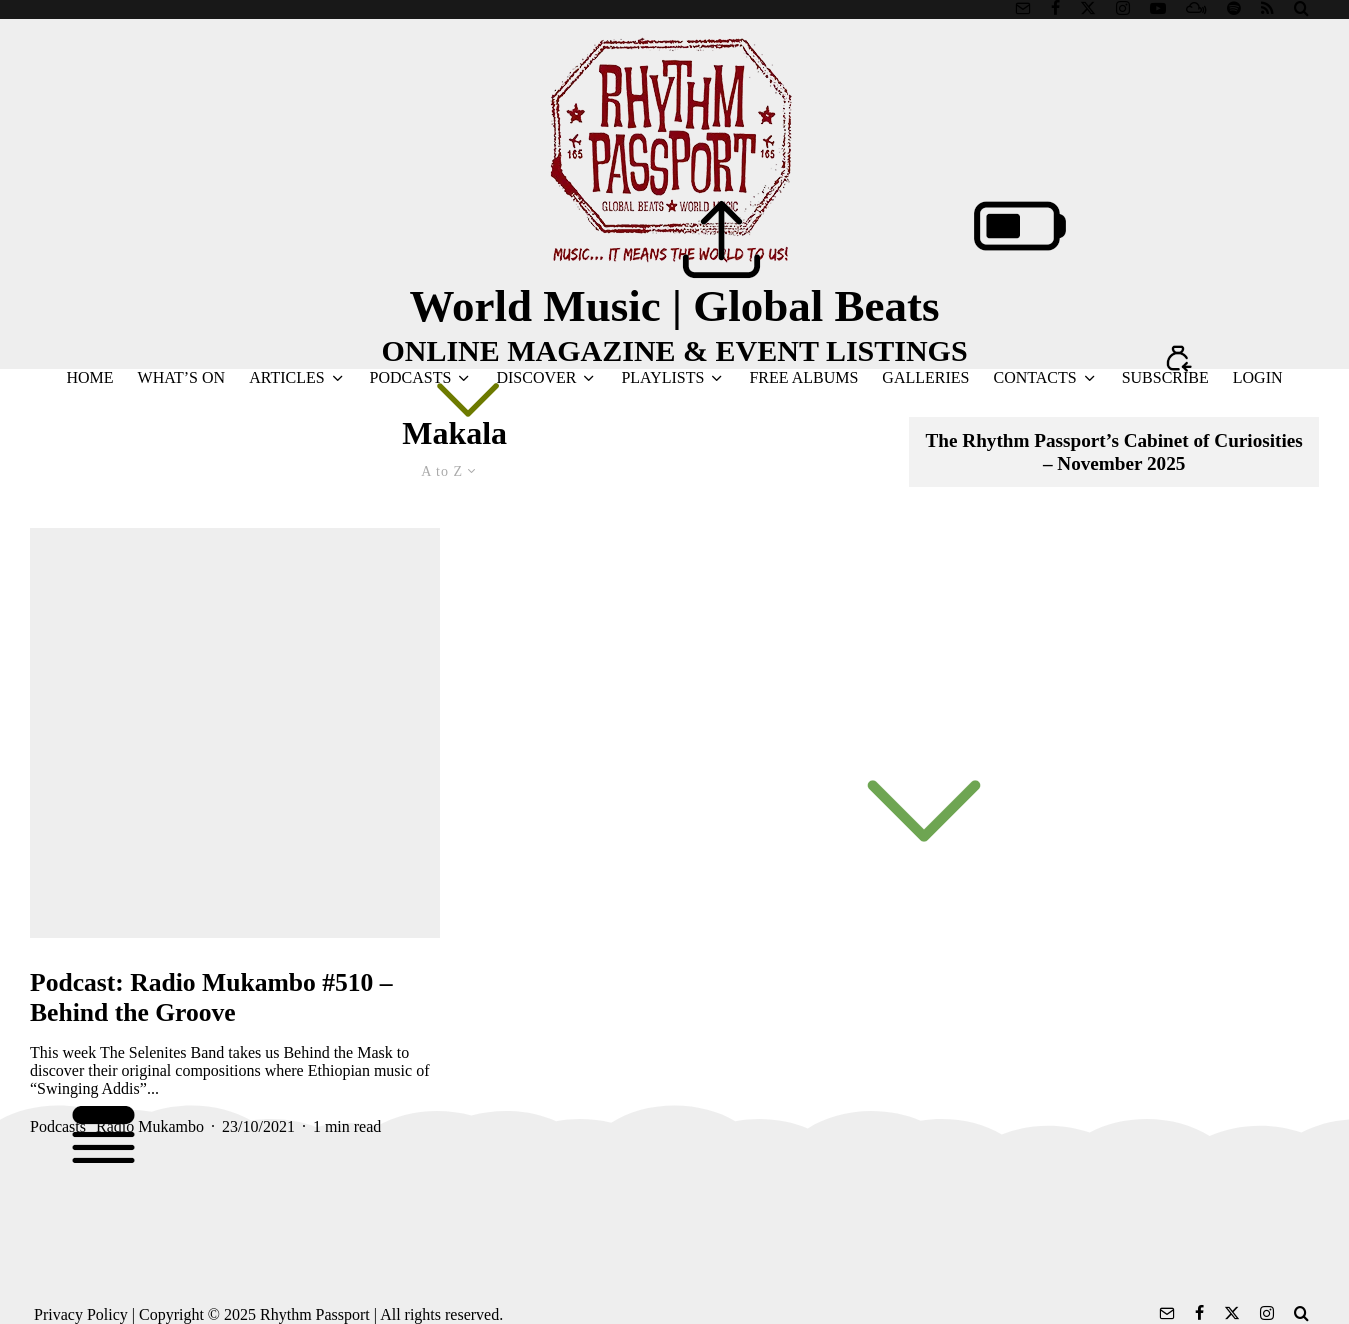  Describe the element at coordinates (924, 811) in the screenshot. I see `expand a dropdown menu or section` at that location.